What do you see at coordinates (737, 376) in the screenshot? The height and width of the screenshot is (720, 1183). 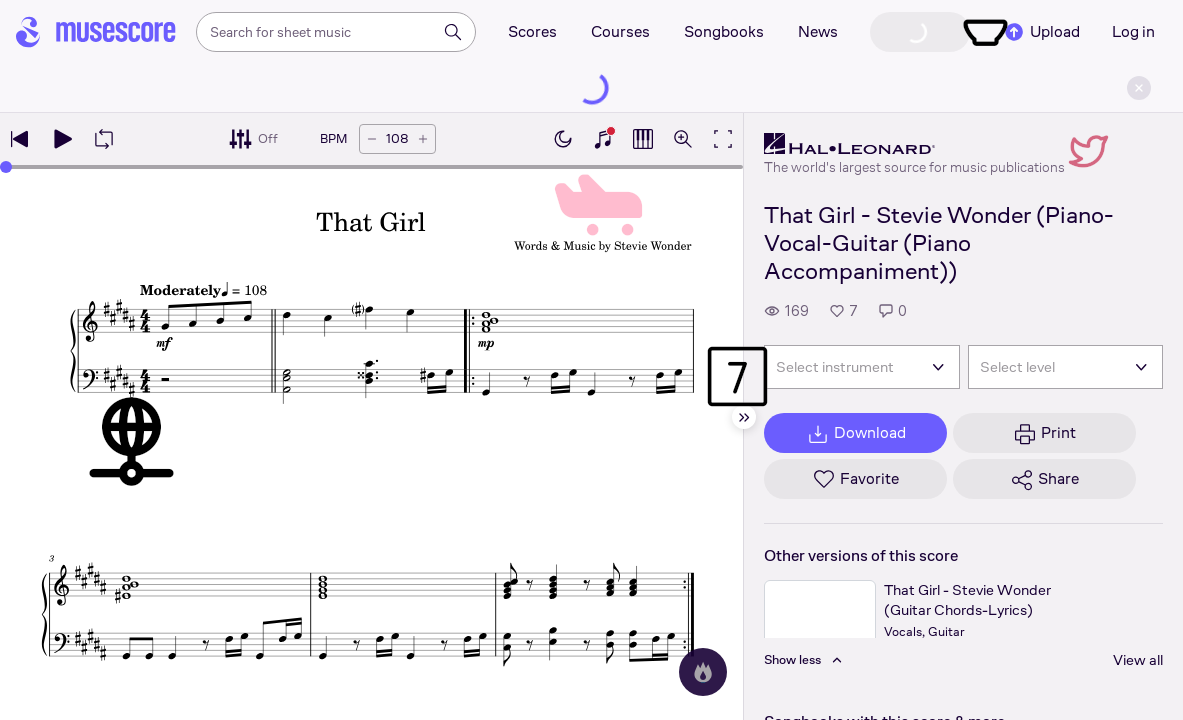 I see `indicates item number seven in a list or sequence` at bounding box center [737, 376].